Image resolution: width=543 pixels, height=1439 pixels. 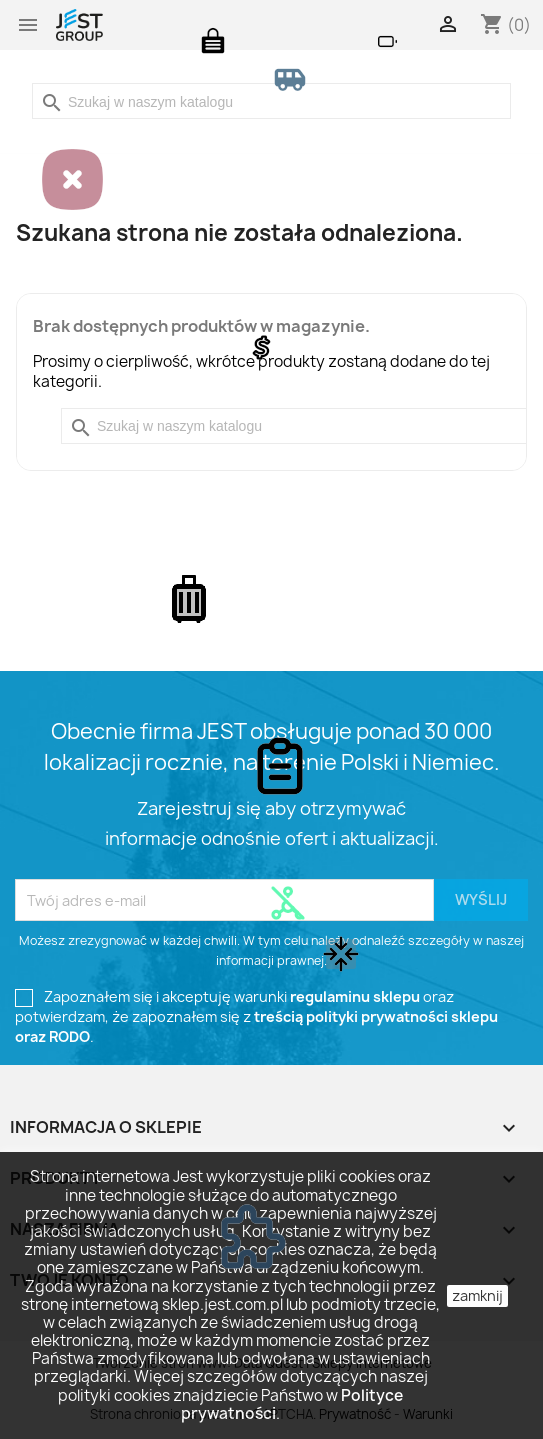 What do you see at coordinates (72, 179) in the screenshot?
I see `close or dismiss a modal window` at bounding box center [72, 179].